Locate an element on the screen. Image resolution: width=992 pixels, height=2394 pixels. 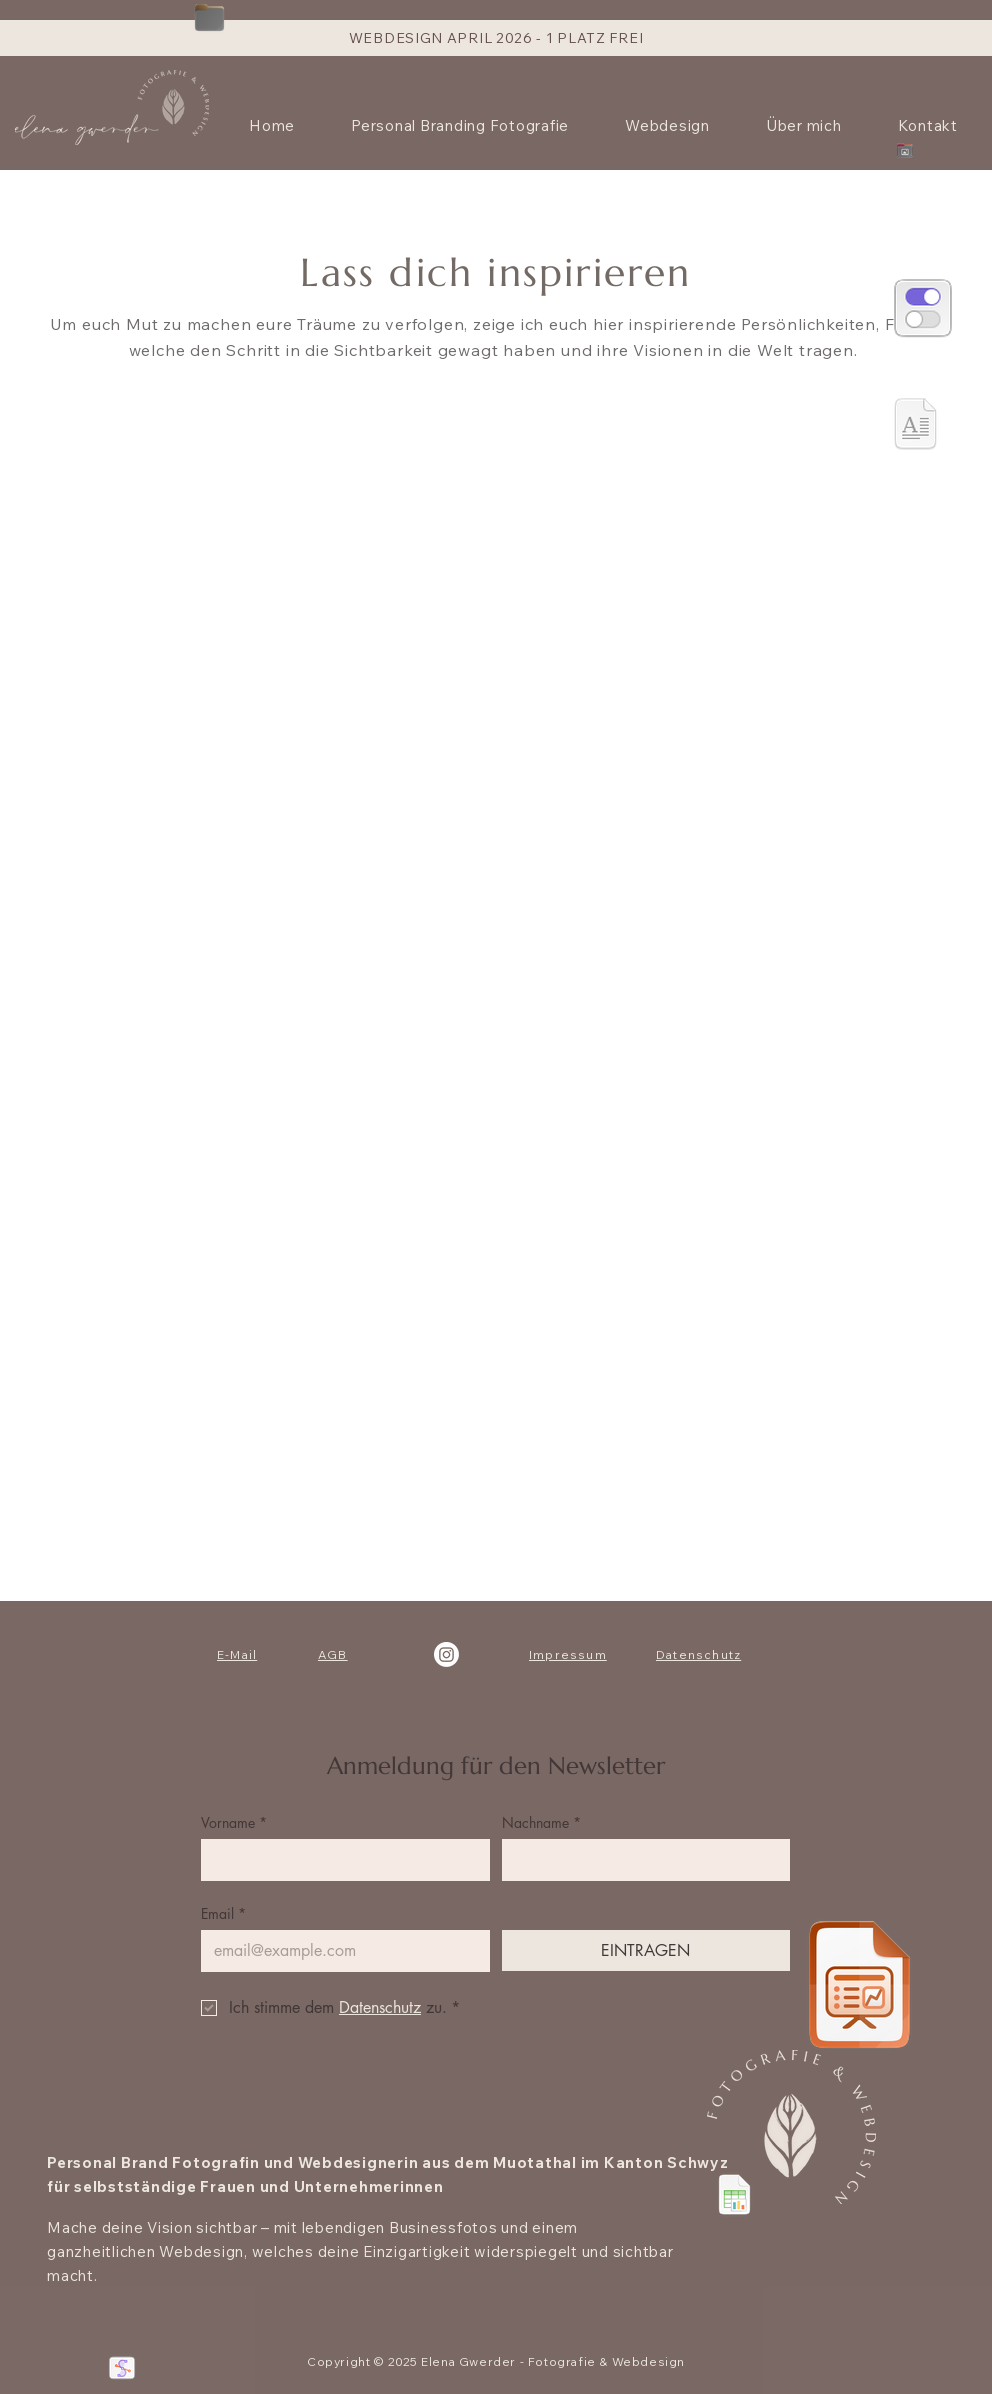
open system tweaks or customization settings is located at coordinates (923, 308).